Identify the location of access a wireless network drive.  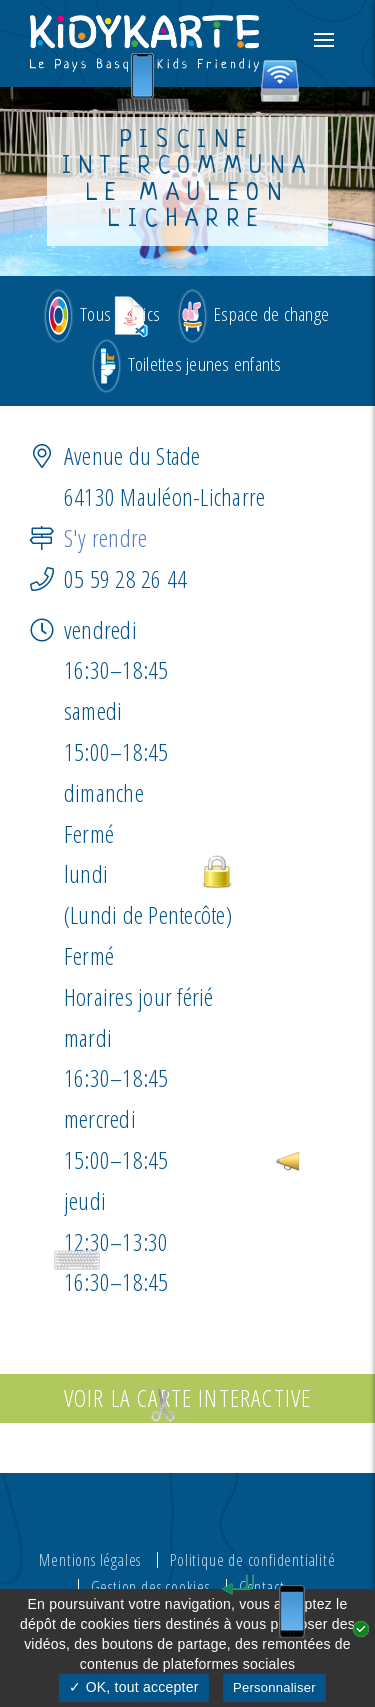
(280, 82).